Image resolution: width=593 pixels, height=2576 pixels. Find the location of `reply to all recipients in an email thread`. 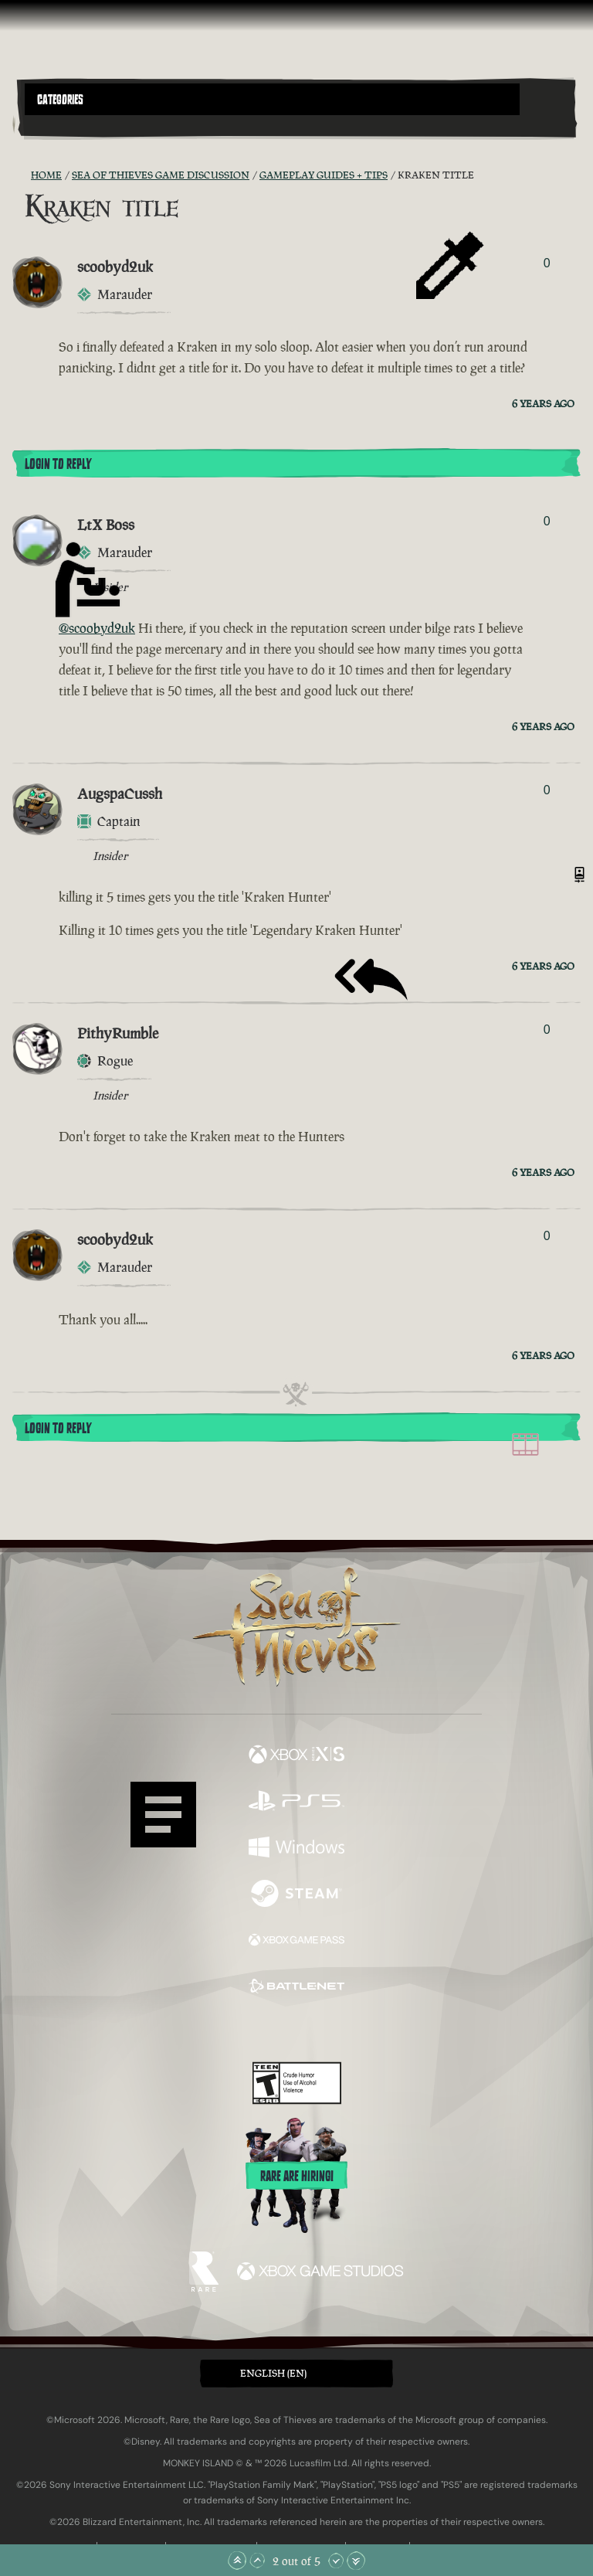

reply to all recipients in an email thread is located at coordinates (371, 976).